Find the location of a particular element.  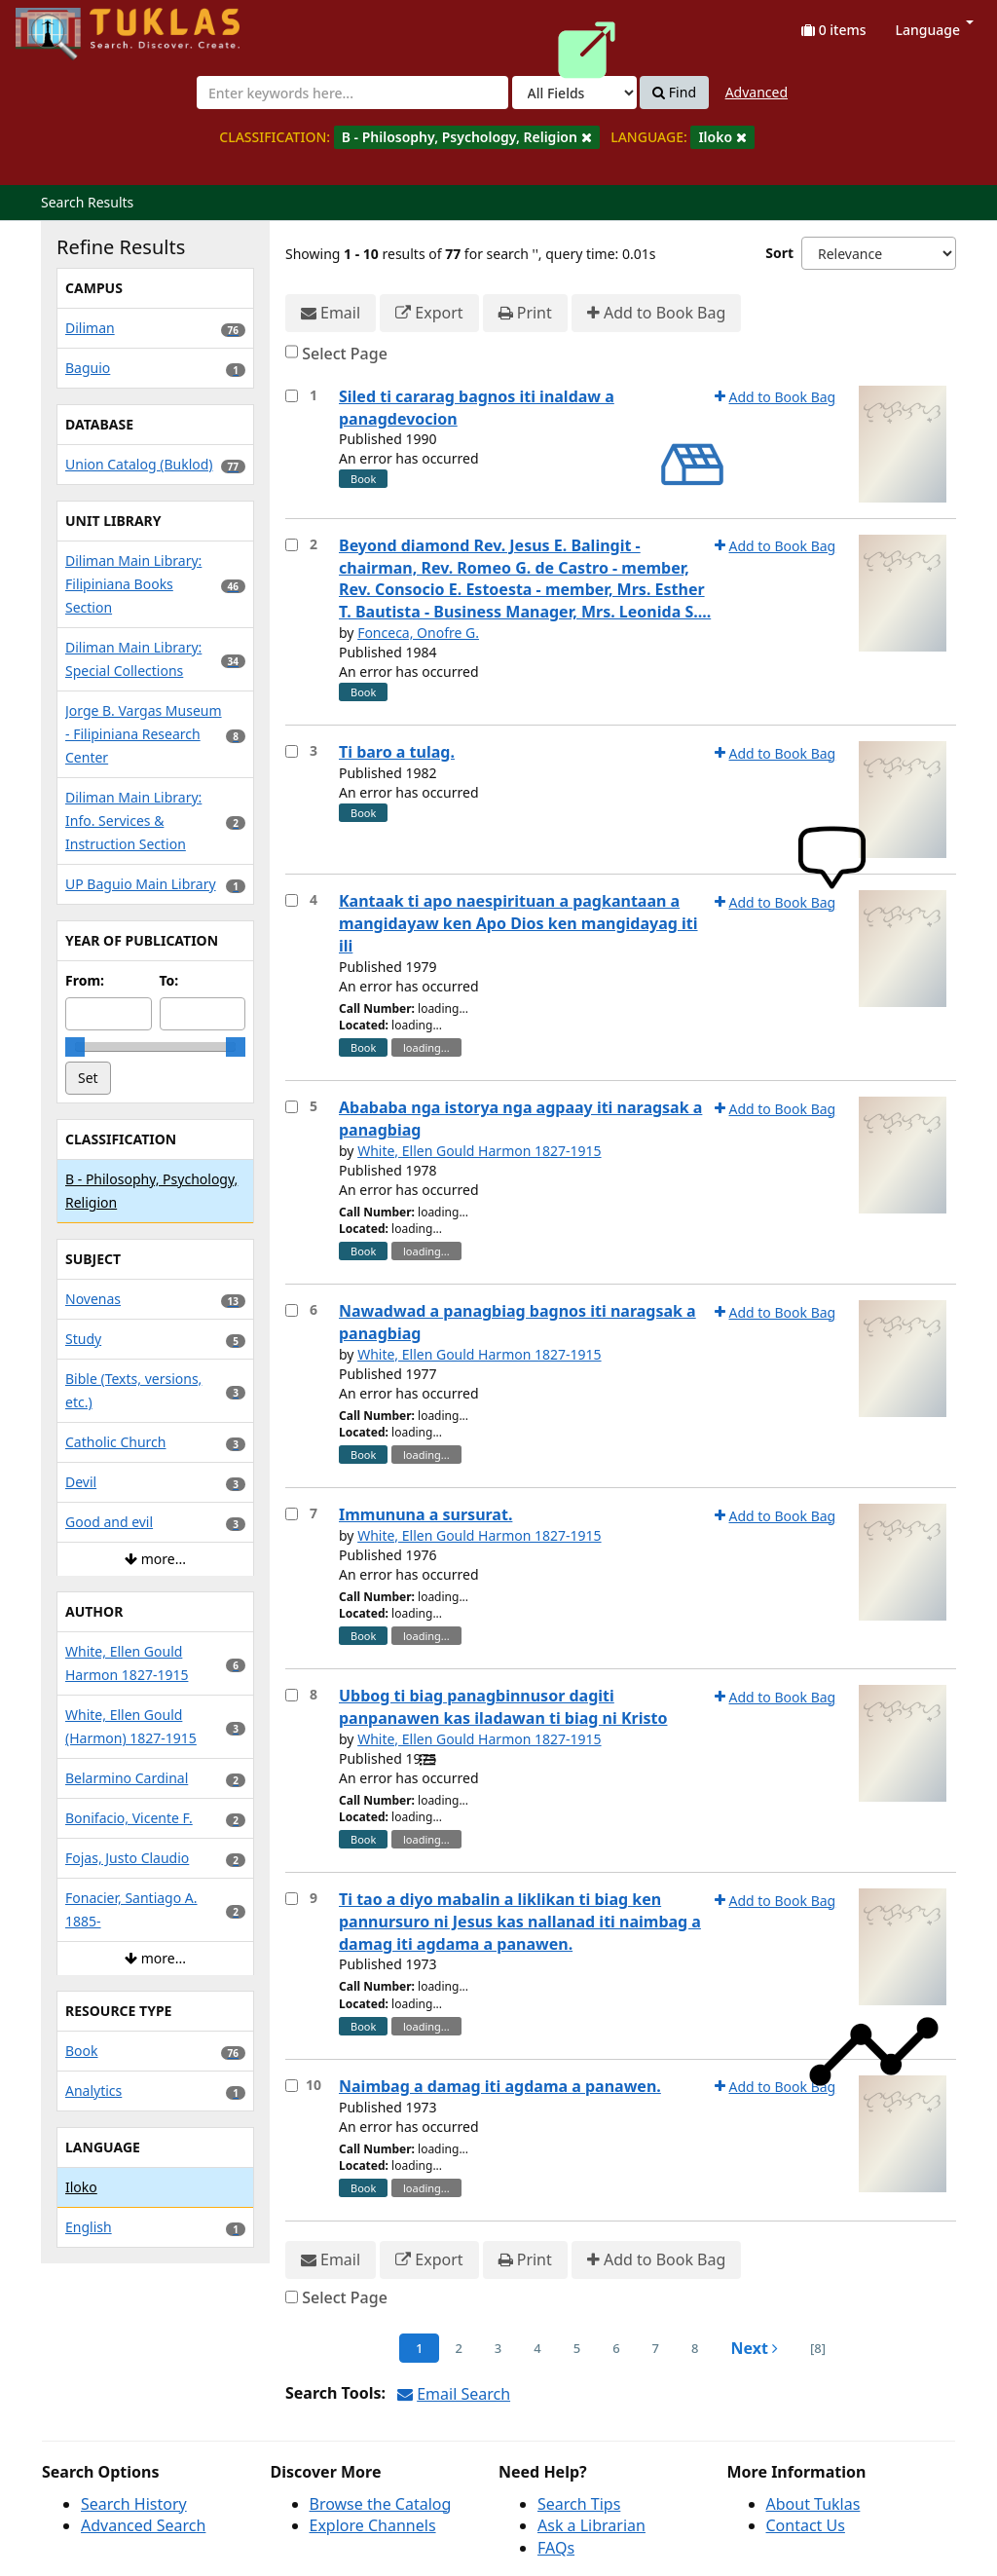

open link in new tab or window is located at coordinates (586, 50).